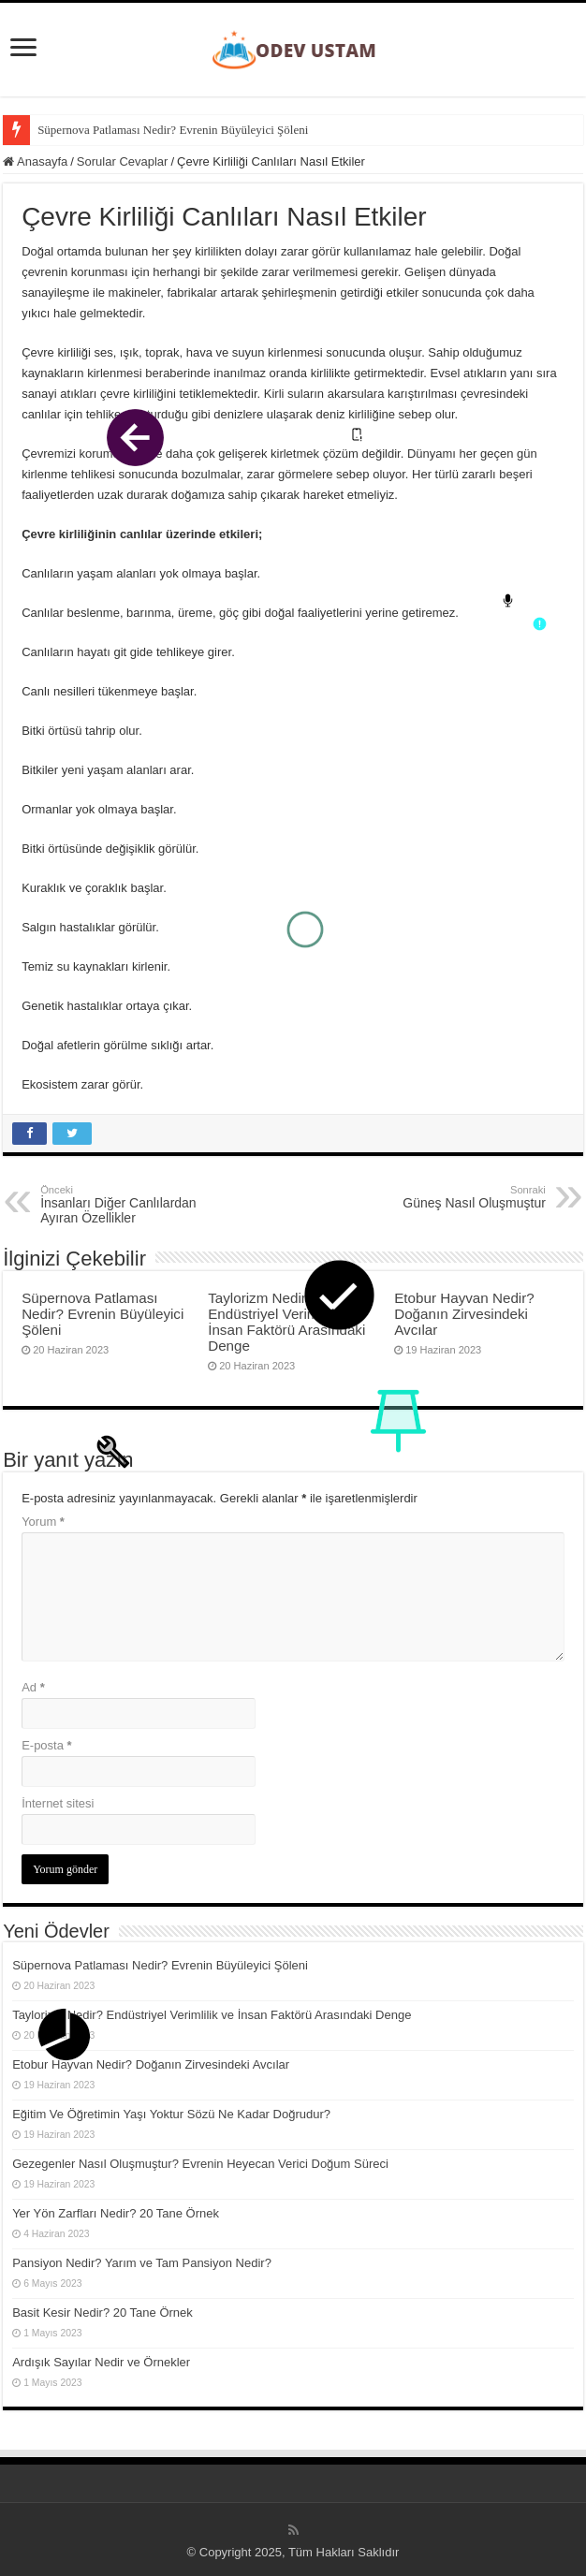  Describe the element at coordinates (339, 1295) in the screenshot. I see `indicates a test or validation has passed` at that location.